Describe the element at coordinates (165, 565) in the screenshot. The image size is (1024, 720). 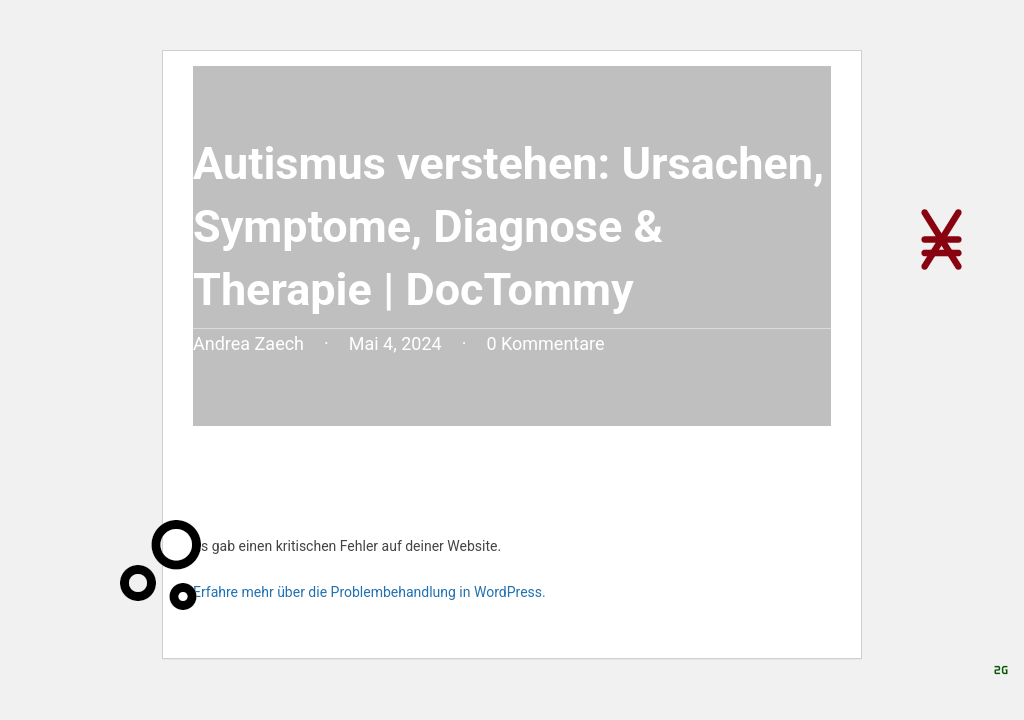
I see `view bubble chart data visualization` at that location.